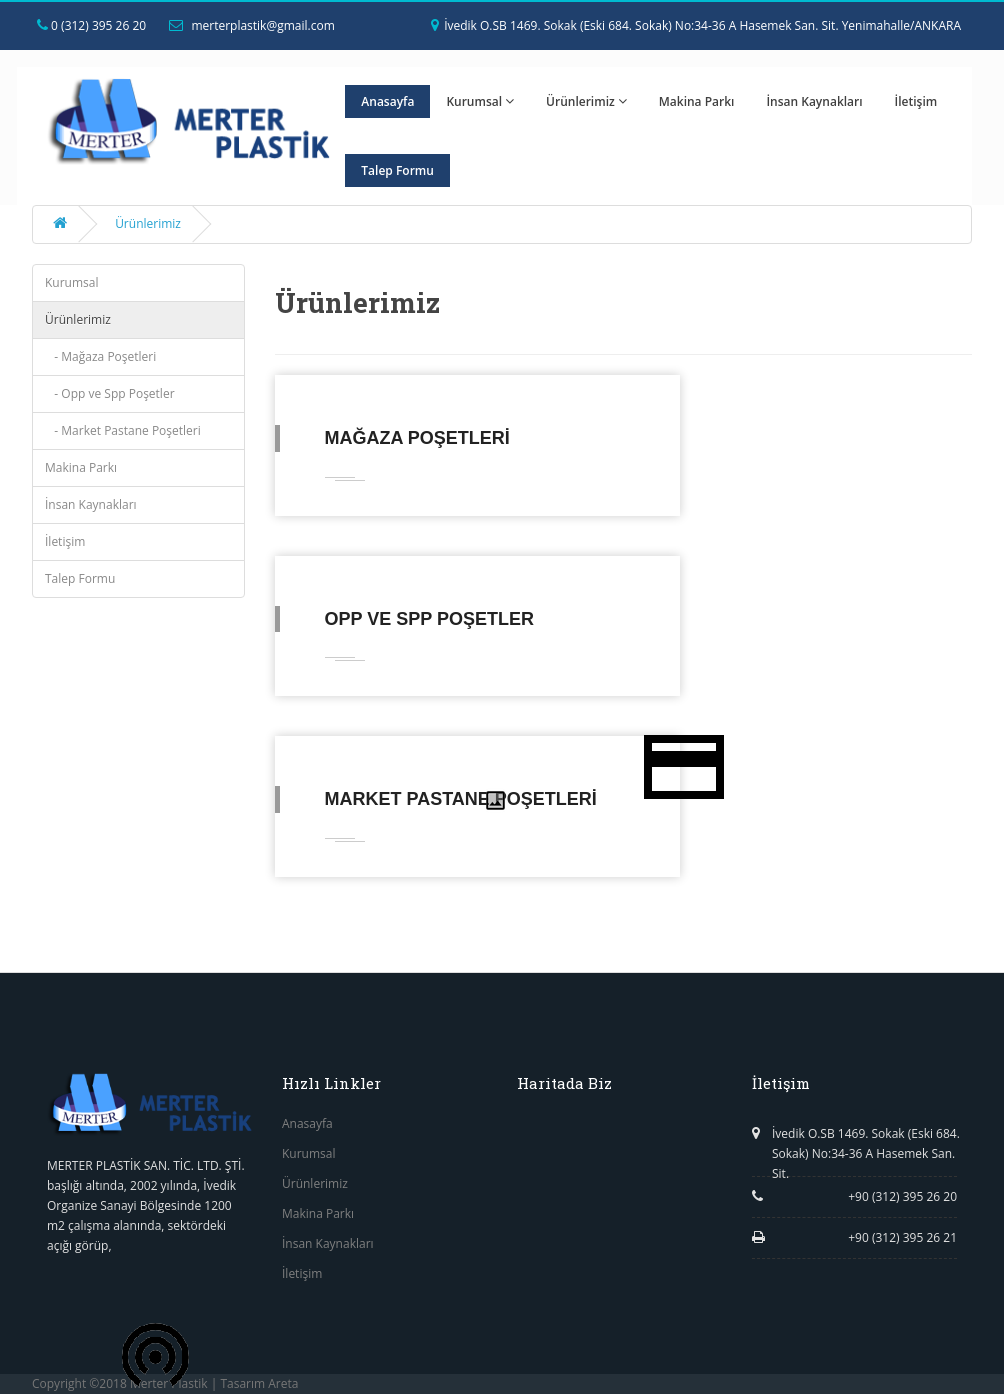  What do you see at coordinates (684, 767) in the screenshot?
I see `access payment methods` at bounding box center [684, 767].